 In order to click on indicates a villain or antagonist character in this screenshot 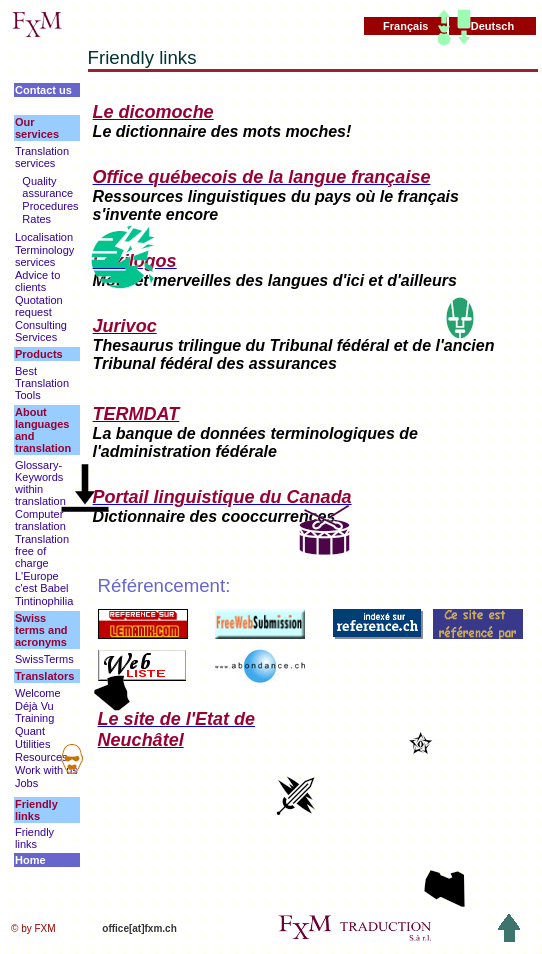, I will do `click(72, 759)`.